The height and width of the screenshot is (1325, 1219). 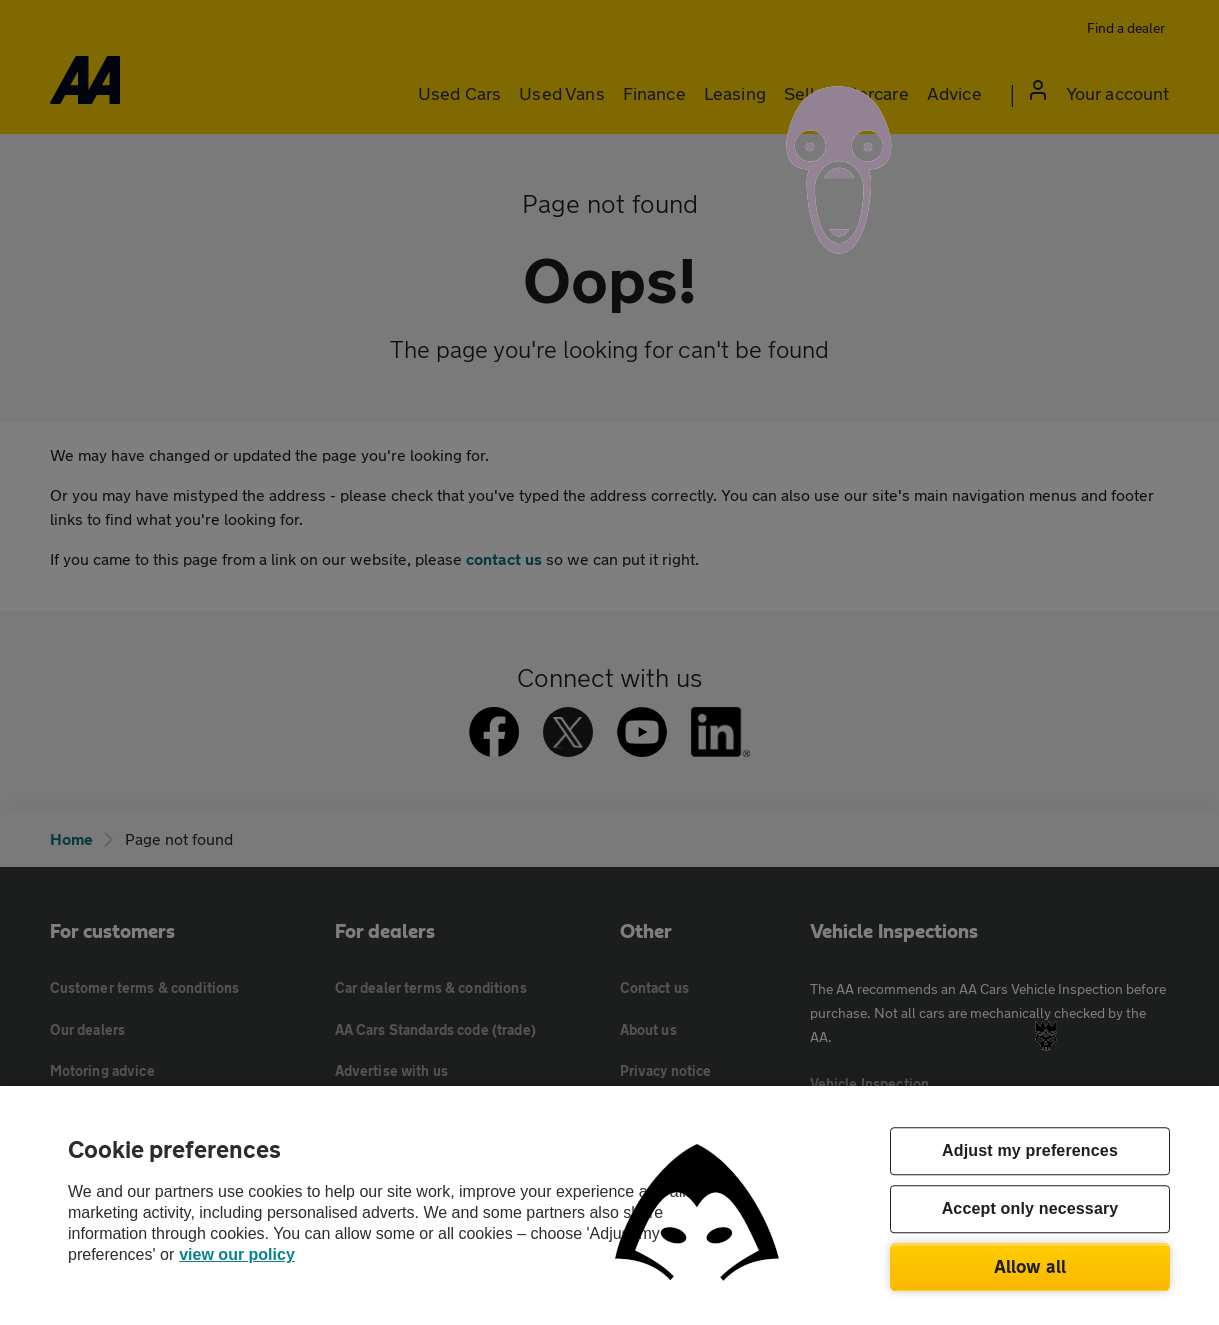 What do you see at coordinates (1046, 1036) in the screenshot?
I see `indicates a boss enemy or final challenge` at bounding box center [1046, 1036].